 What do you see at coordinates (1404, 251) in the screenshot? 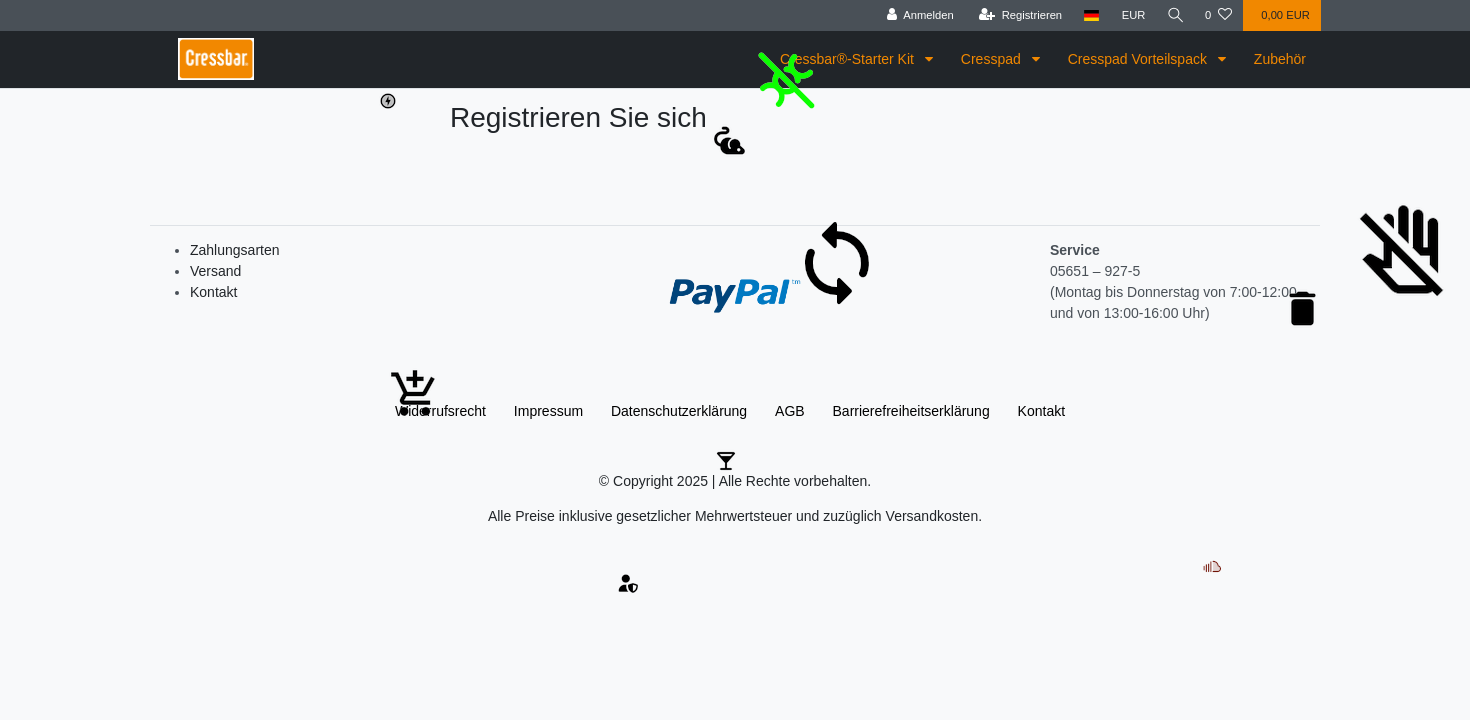
I see `do not touch or interact with this item` at bounding box center [1404, 251].